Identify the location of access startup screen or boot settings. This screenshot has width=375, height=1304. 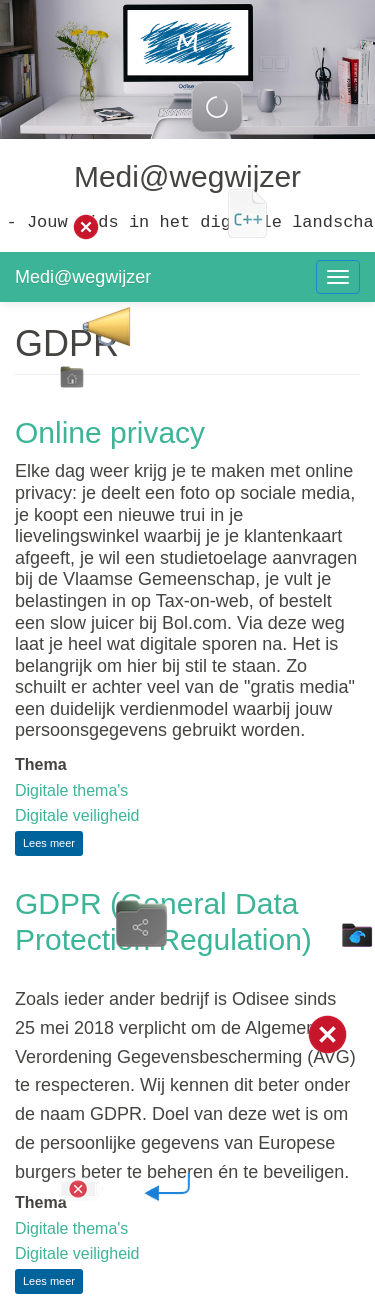
(217, 108).